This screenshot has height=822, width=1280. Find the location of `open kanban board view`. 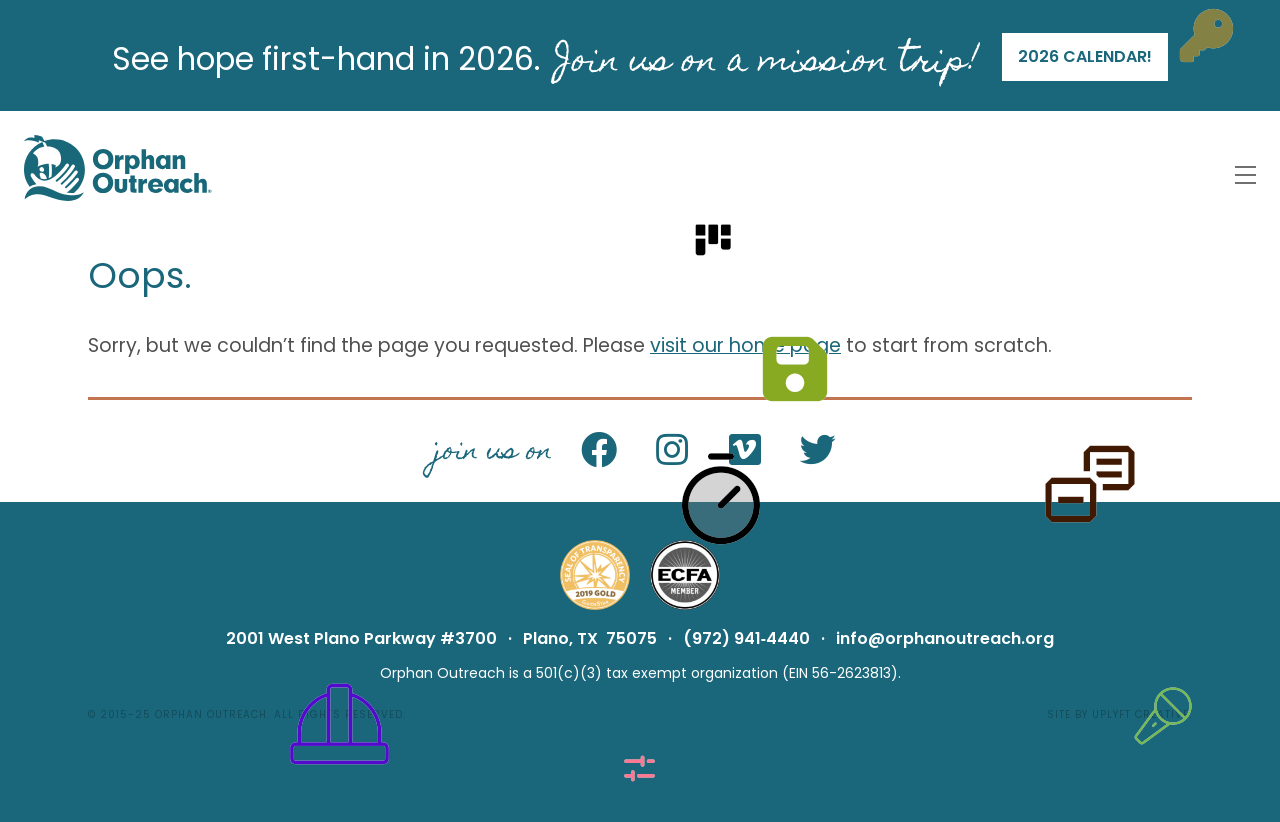

open kanban board view is located at coordinates (712, 238).